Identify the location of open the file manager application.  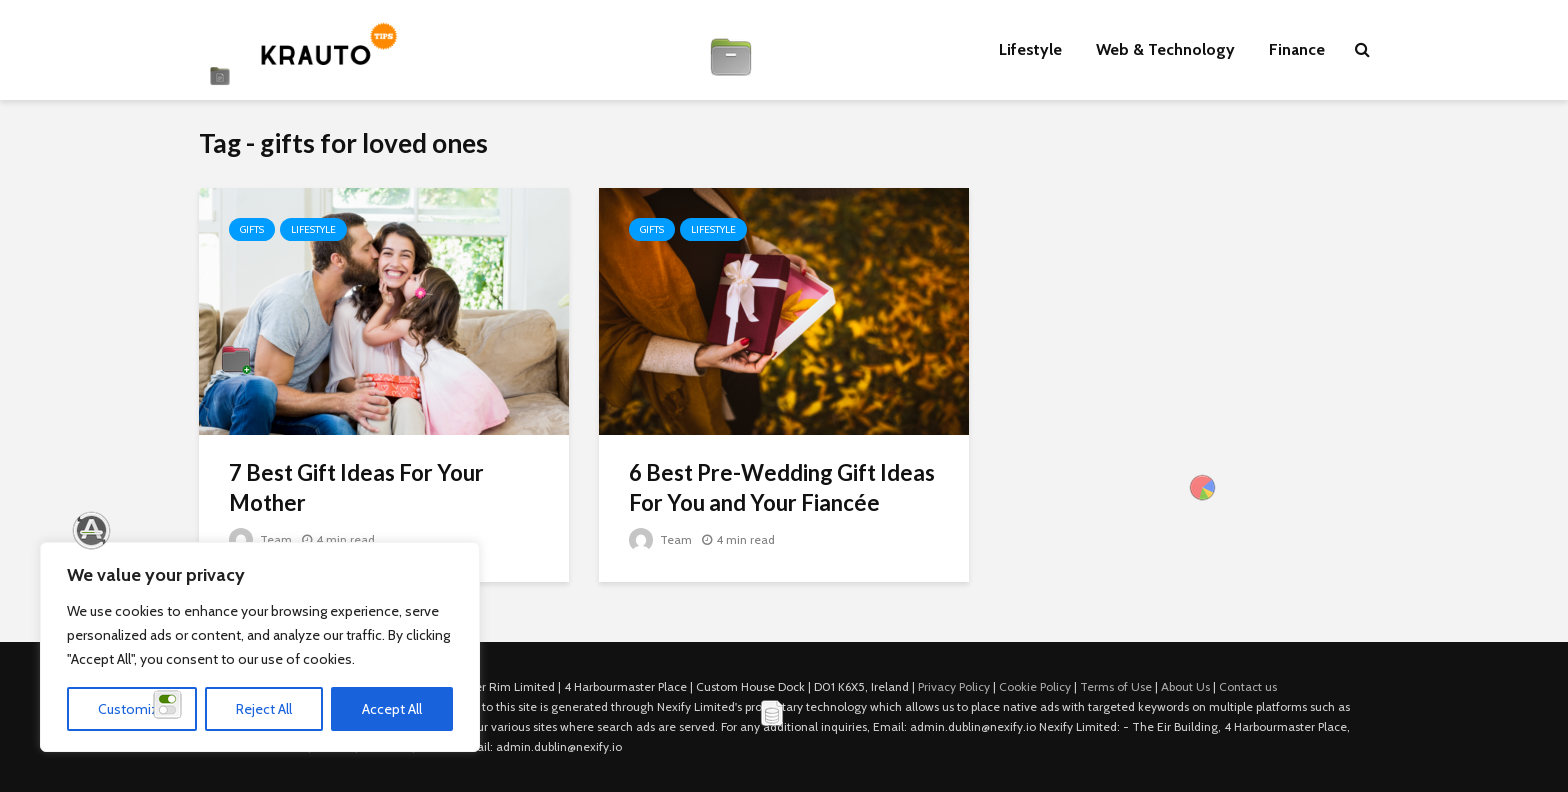
(731, 57).